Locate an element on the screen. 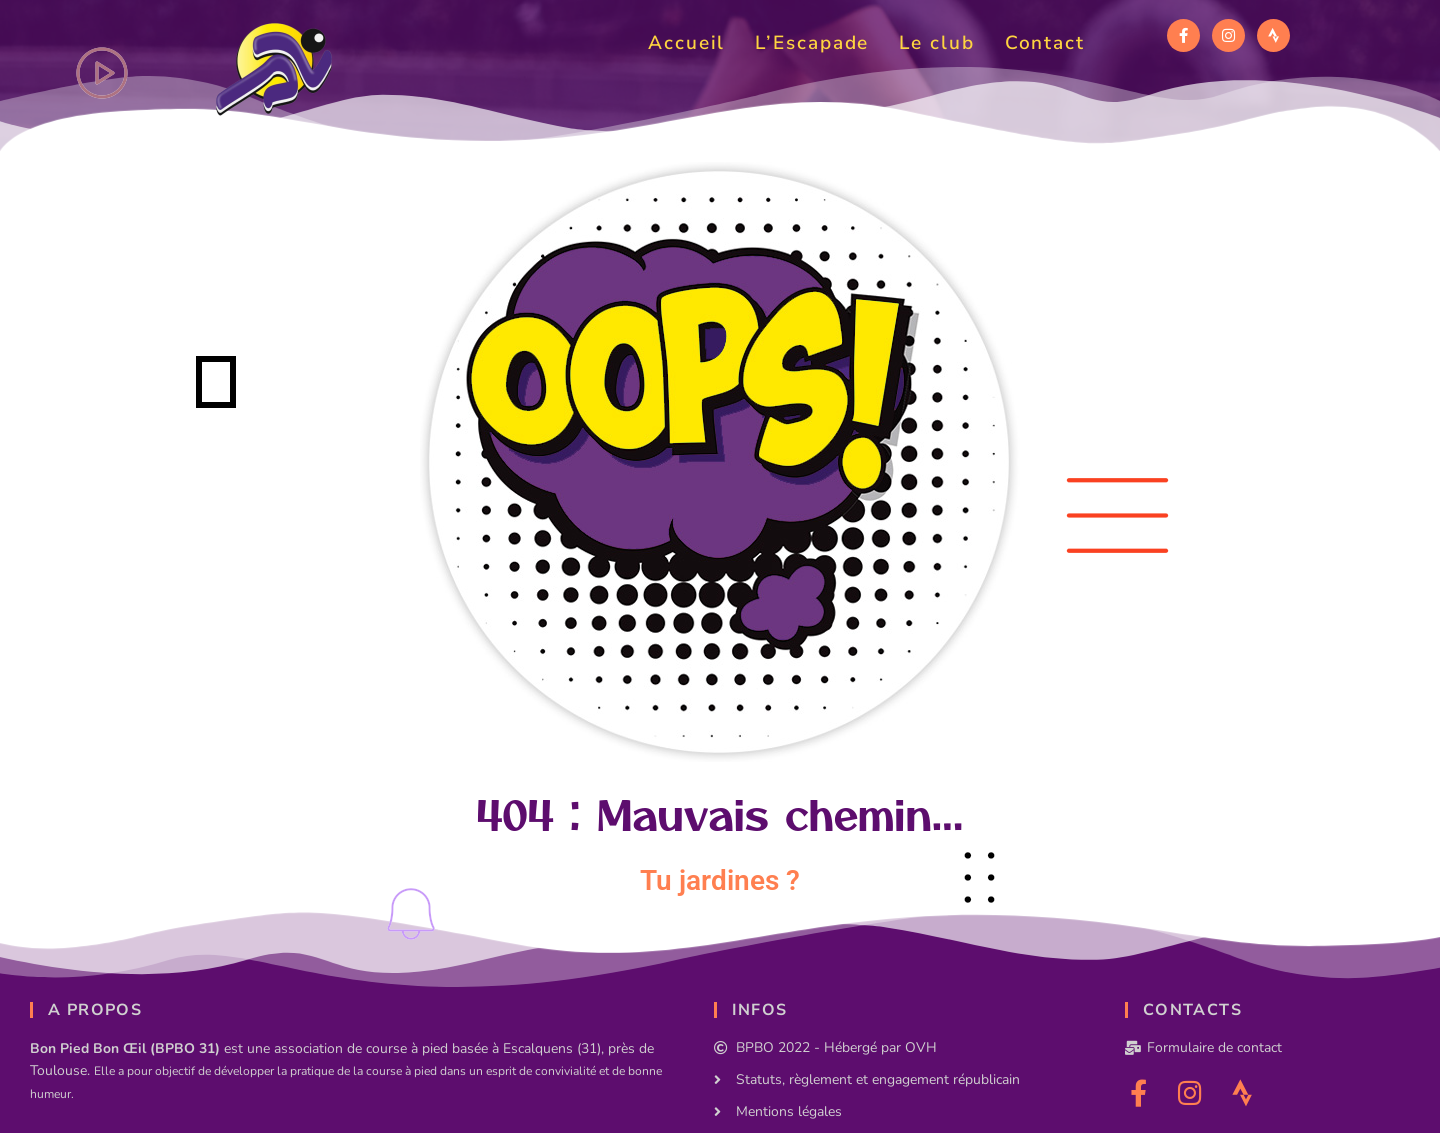  drag to reorder items is located at coordinates (979, 877).